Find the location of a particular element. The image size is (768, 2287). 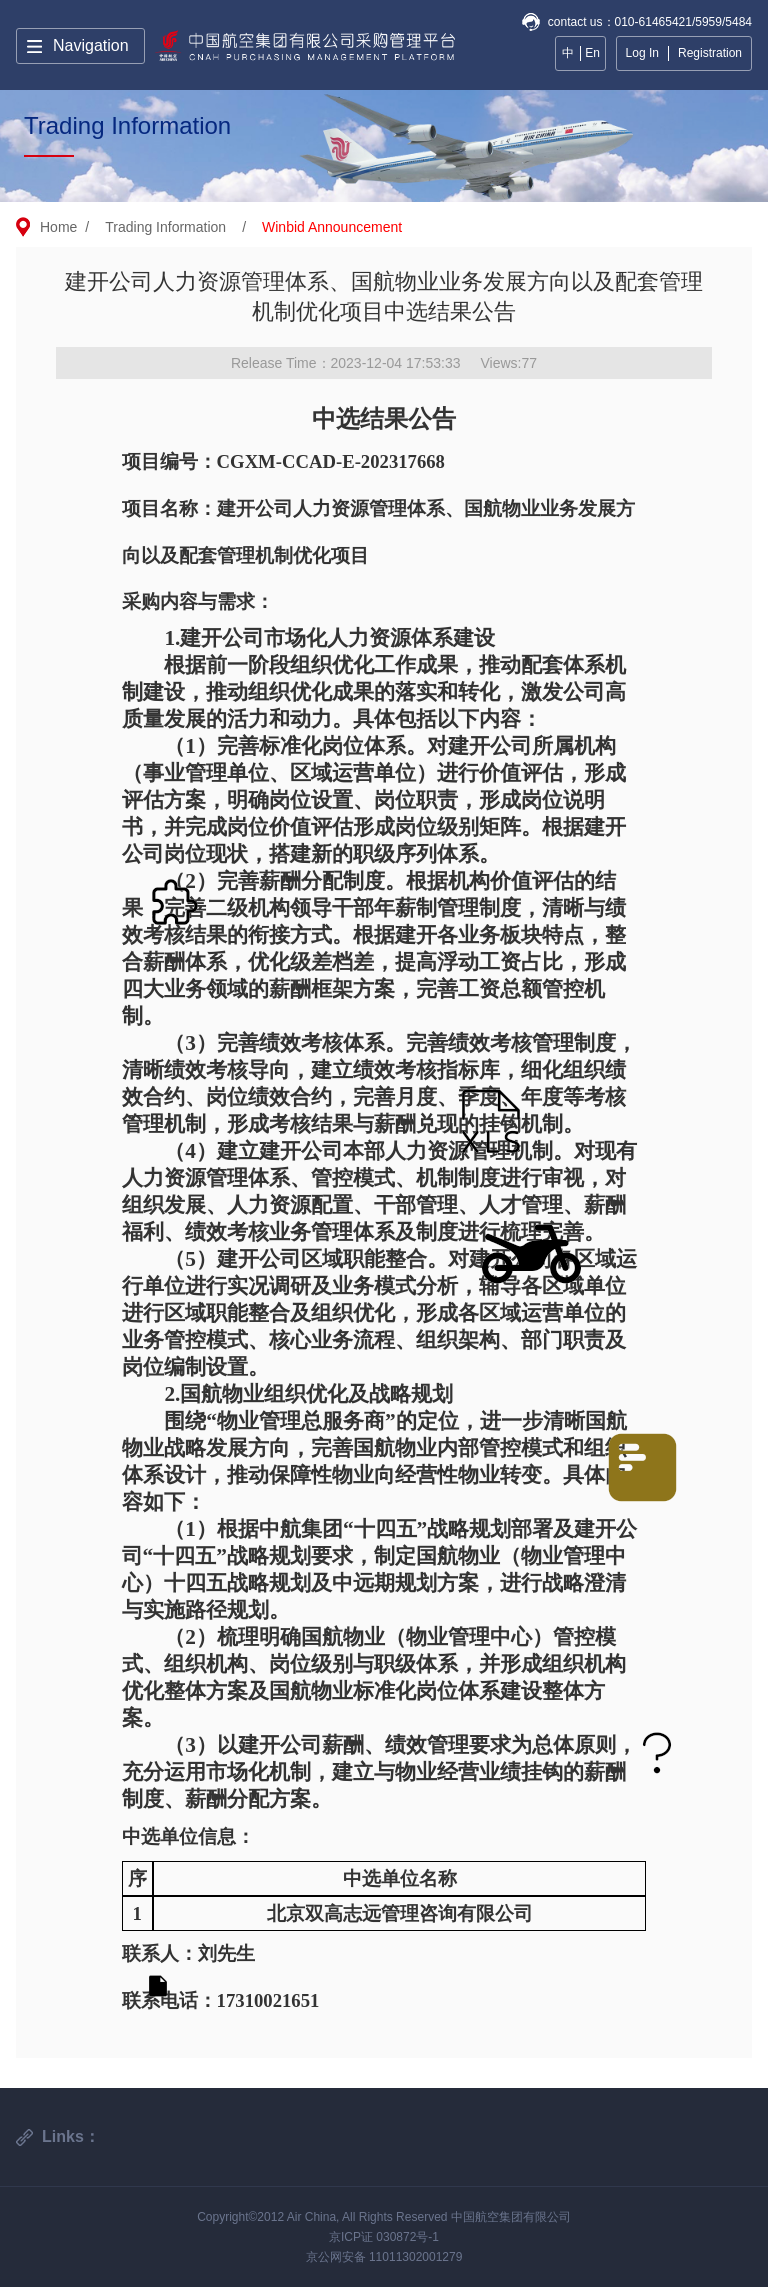

access browser extensions or plugins is located at coordinates (175, 902).